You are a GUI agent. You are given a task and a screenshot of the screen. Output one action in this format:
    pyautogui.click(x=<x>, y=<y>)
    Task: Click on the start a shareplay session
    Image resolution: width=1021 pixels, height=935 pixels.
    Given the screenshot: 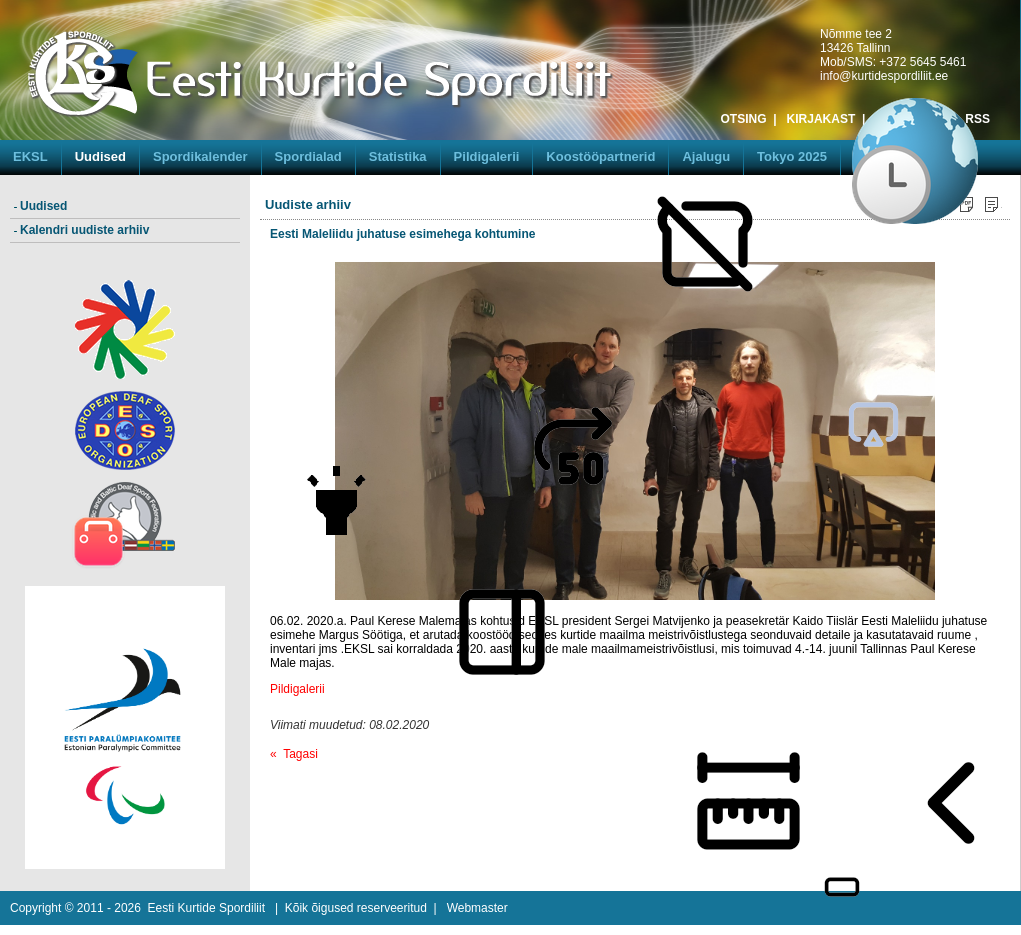 What is the action you would take?
    pyautogui.click(x=873, y=424)
    